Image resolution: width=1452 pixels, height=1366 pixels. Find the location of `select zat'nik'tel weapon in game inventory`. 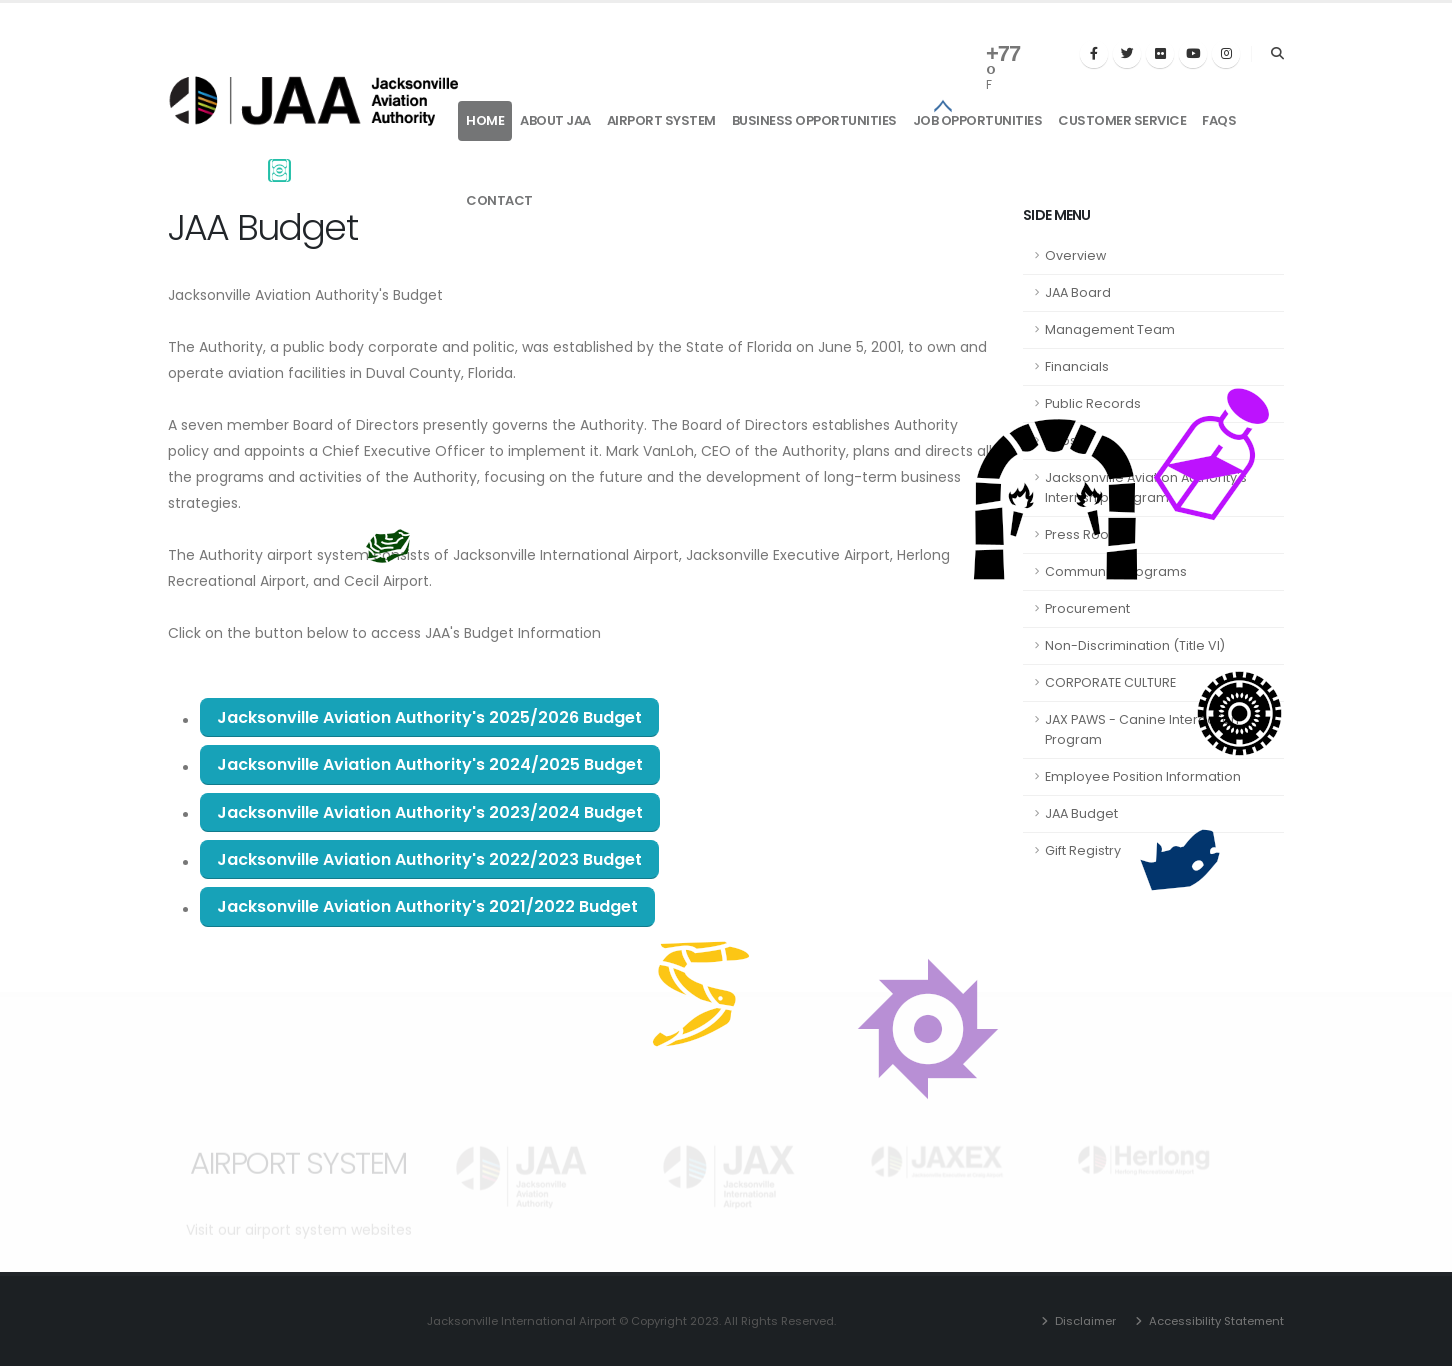

select zat'nik'tel weapon in game inventory is located at coordinates (701, 994).